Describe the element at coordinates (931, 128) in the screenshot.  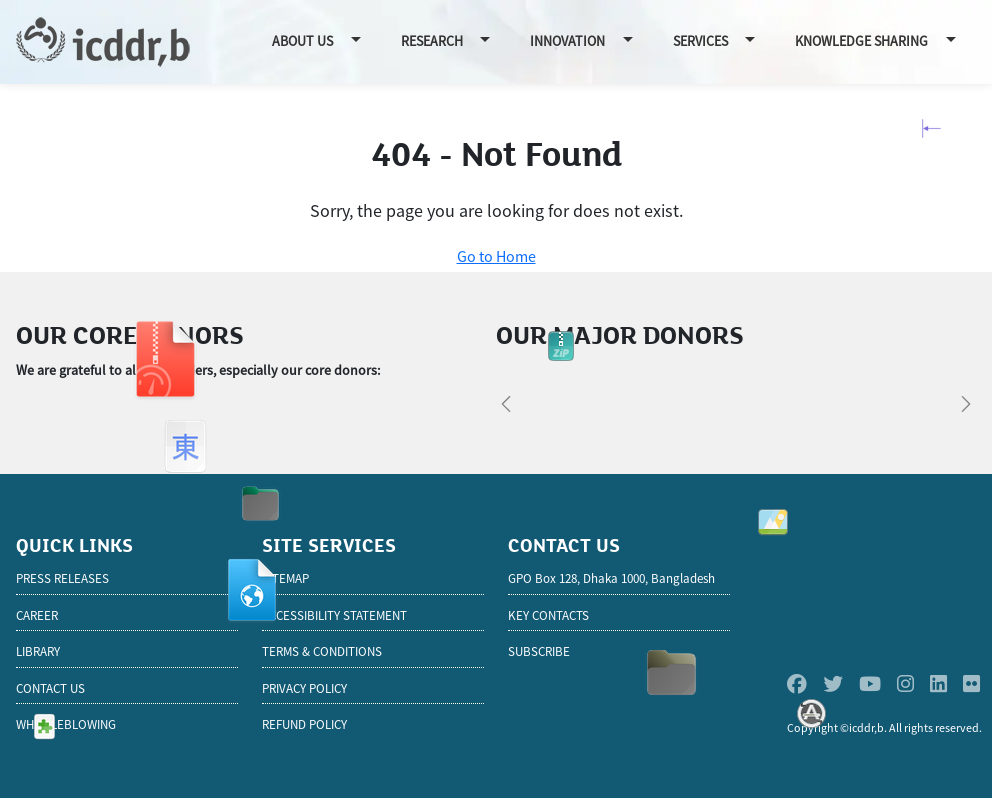
I see `go to the first item in a list or sequence` at that location.